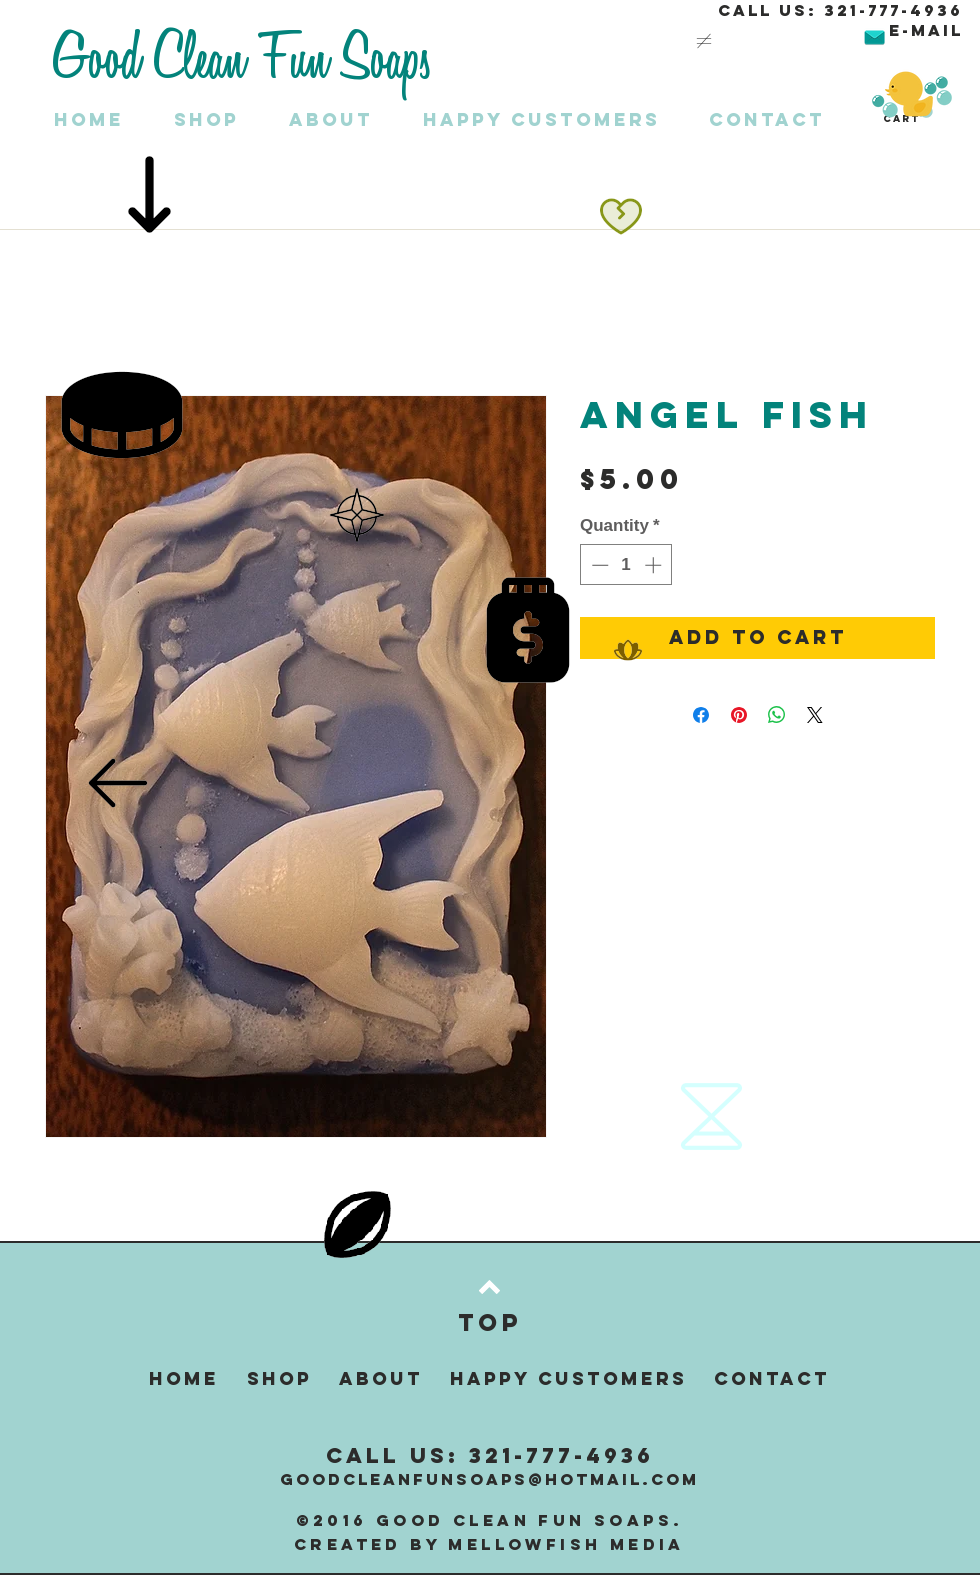 This screenshot has height=1575, width=980. Describe the element at coordinates (711, 1116) in the screenshot. I see `indicates time is running low or nearly expired` at that location.